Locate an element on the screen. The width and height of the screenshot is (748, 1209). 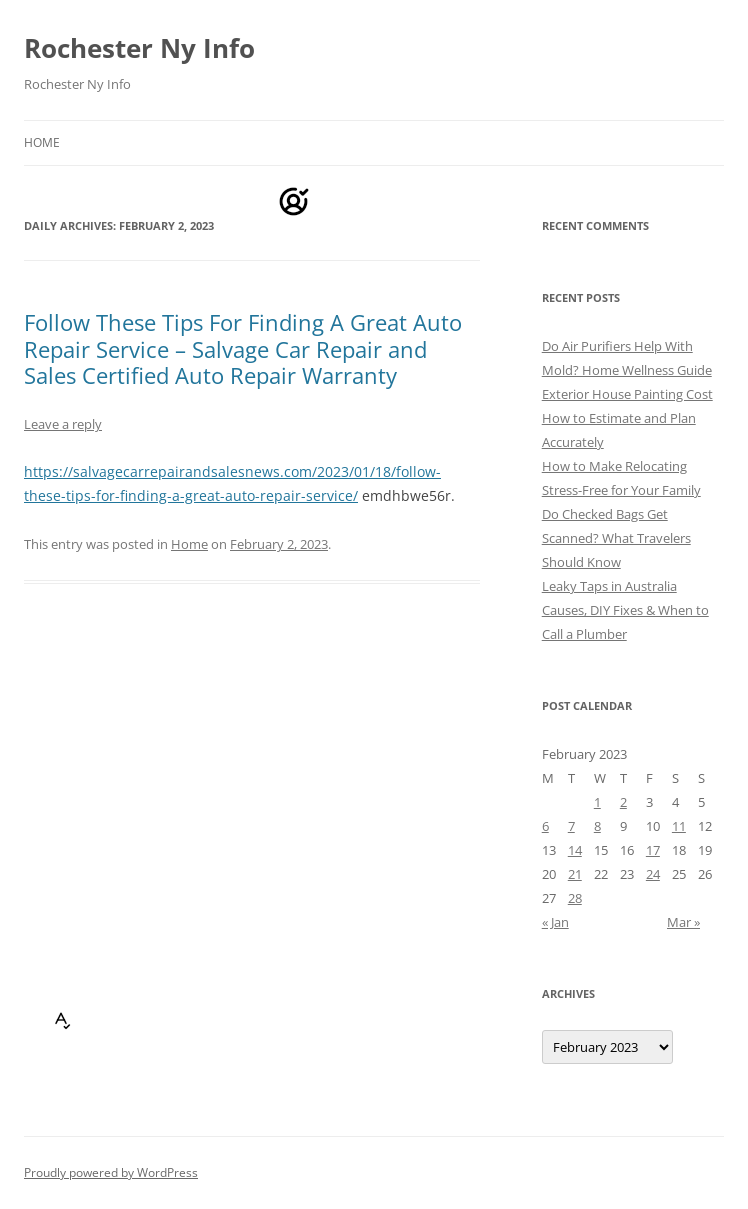
verified user profile is located at coordinates (293, 201).